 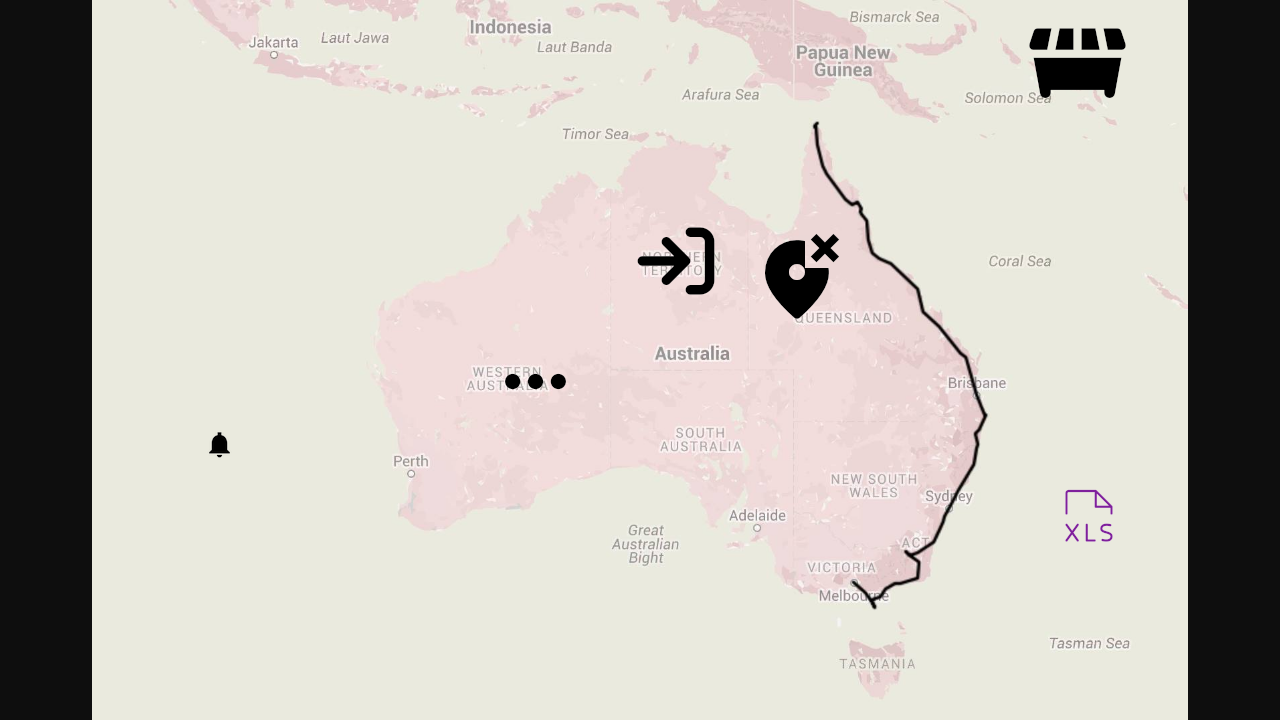 I want to click on sign in to your account, so click(x=676, y=261).